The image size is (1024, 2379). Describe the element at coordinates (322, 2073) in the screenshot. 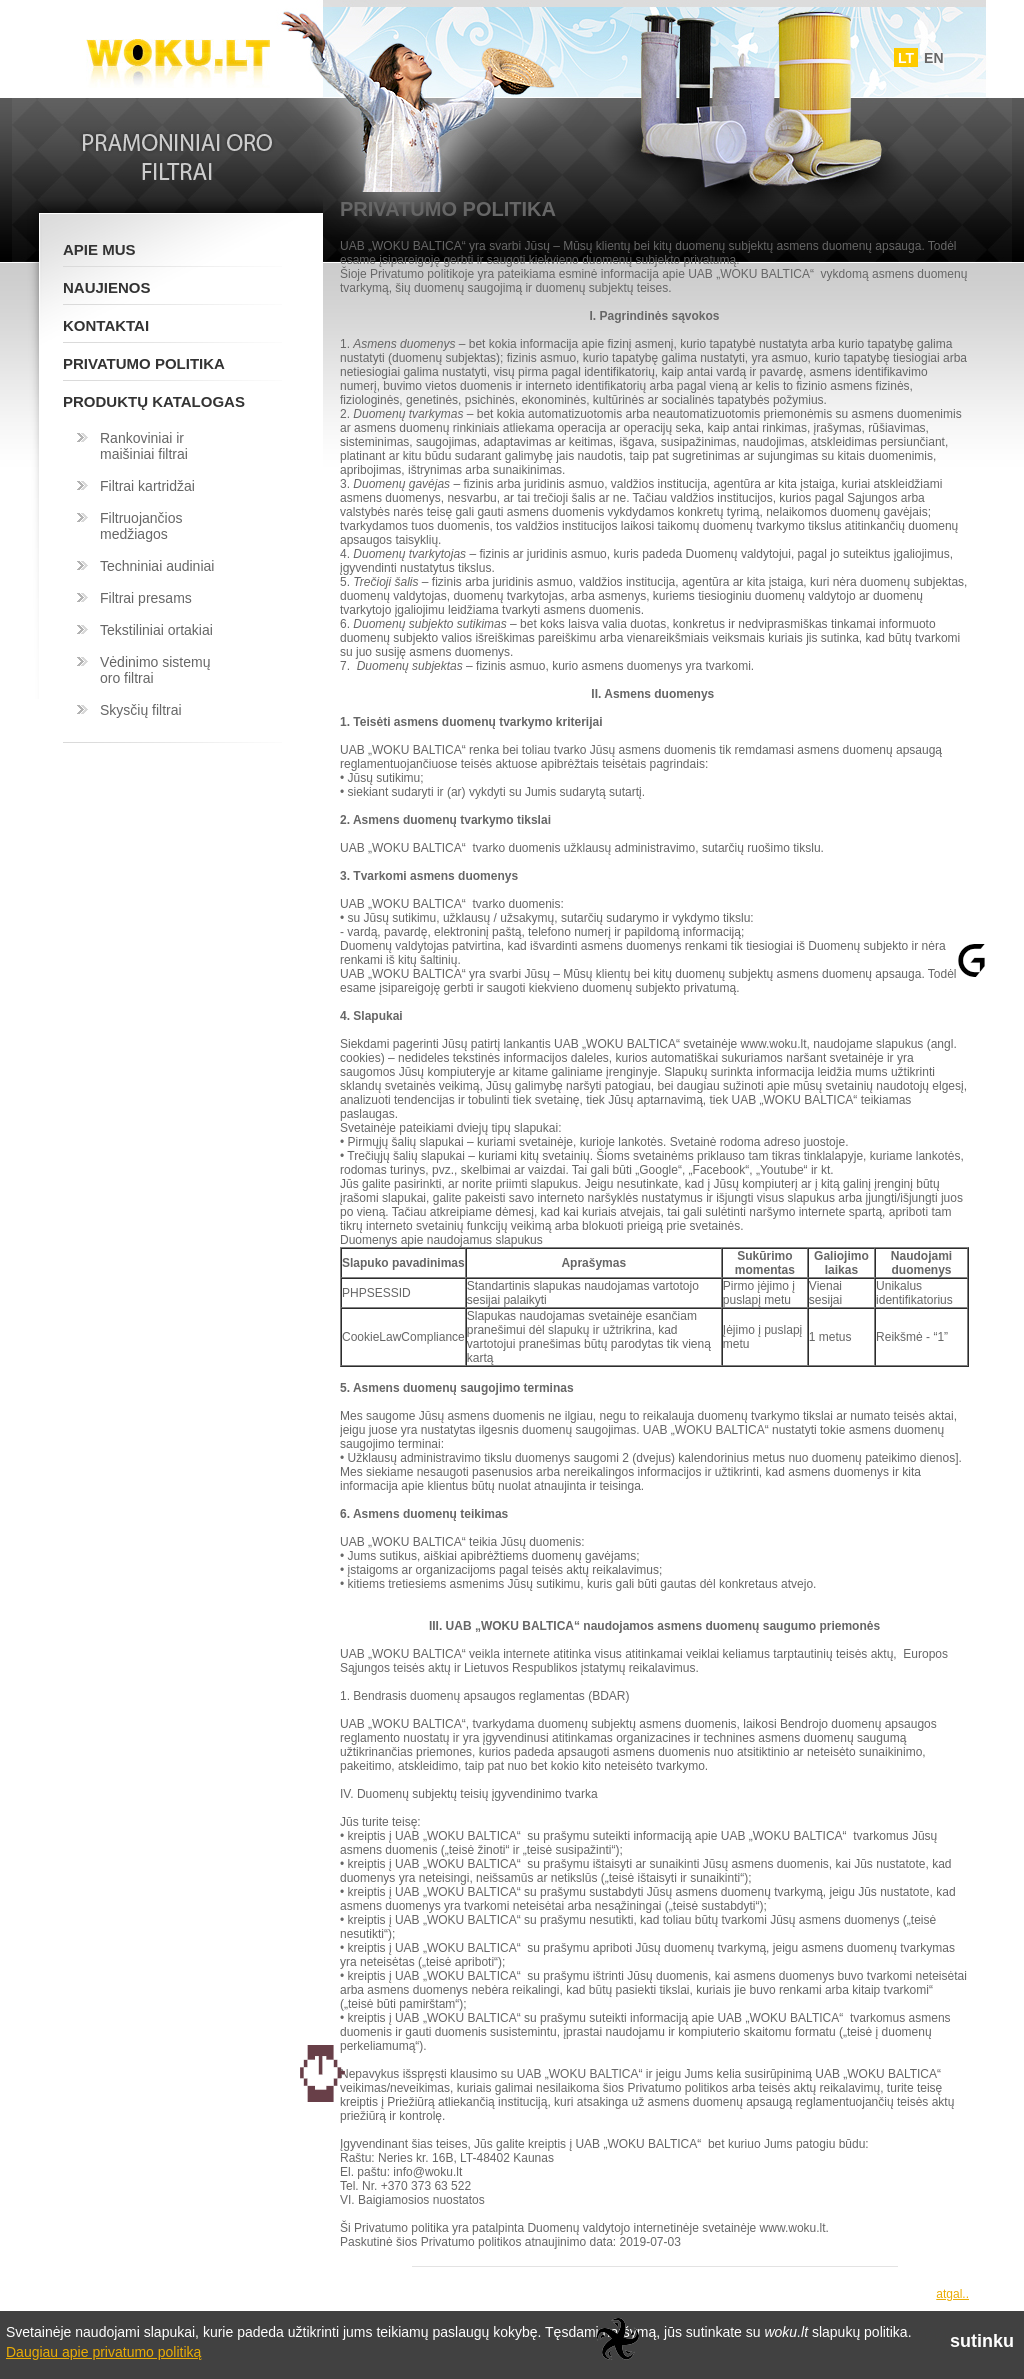

I see `visit Hackernoon website or blog` at that location.